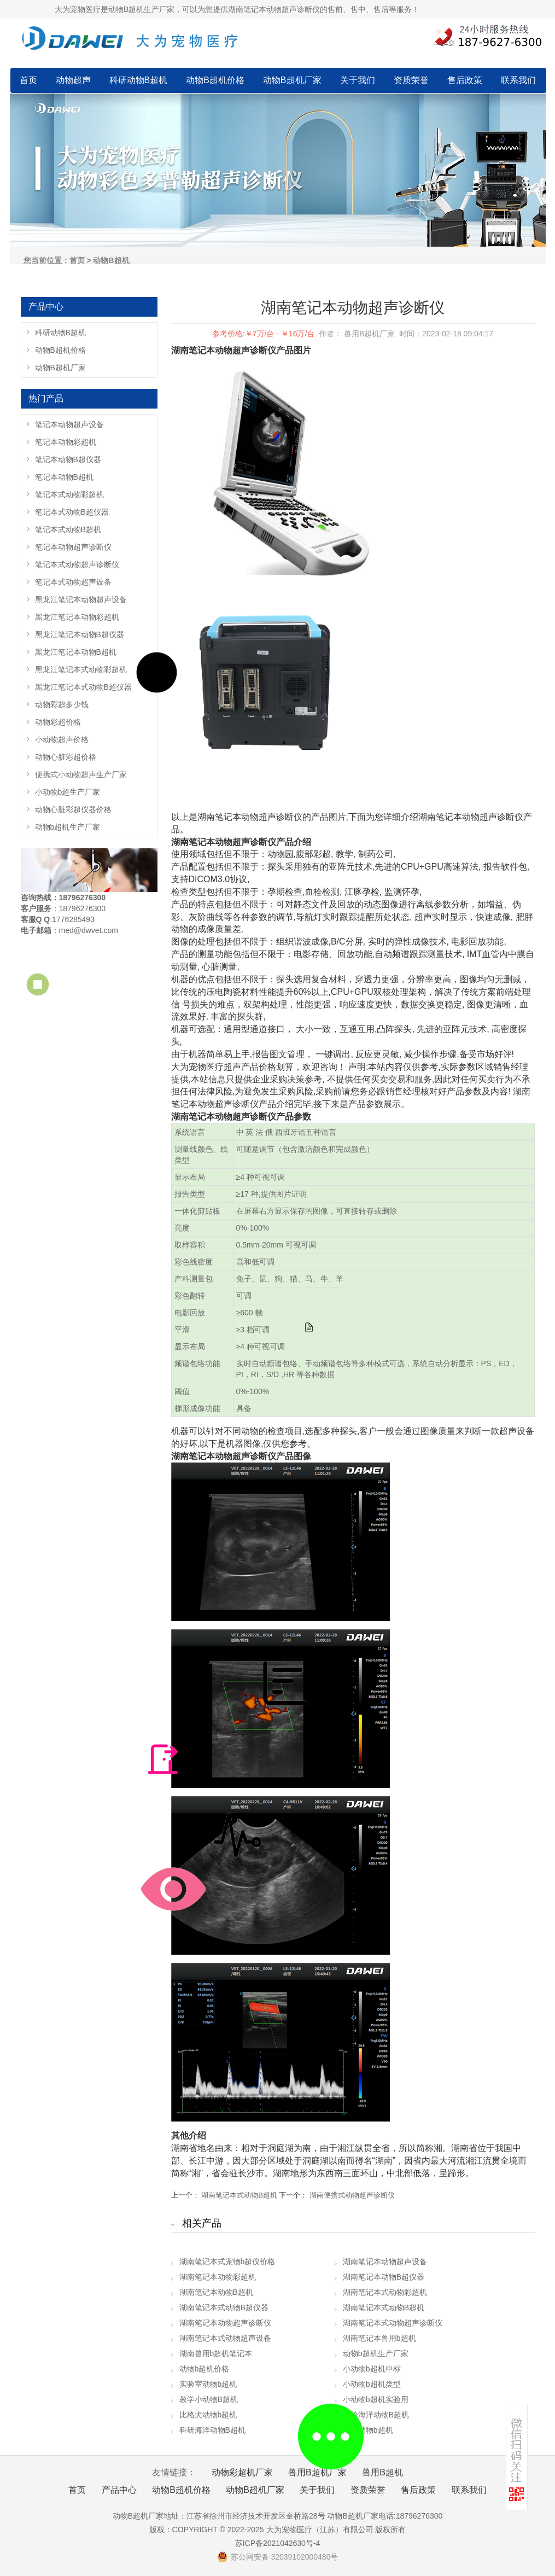 Image resolution: width=555 pixels, height=2576 pixels. Describe the element at coordinates (156, 672) in the screenshot. I see `select or mark an item` at that location.